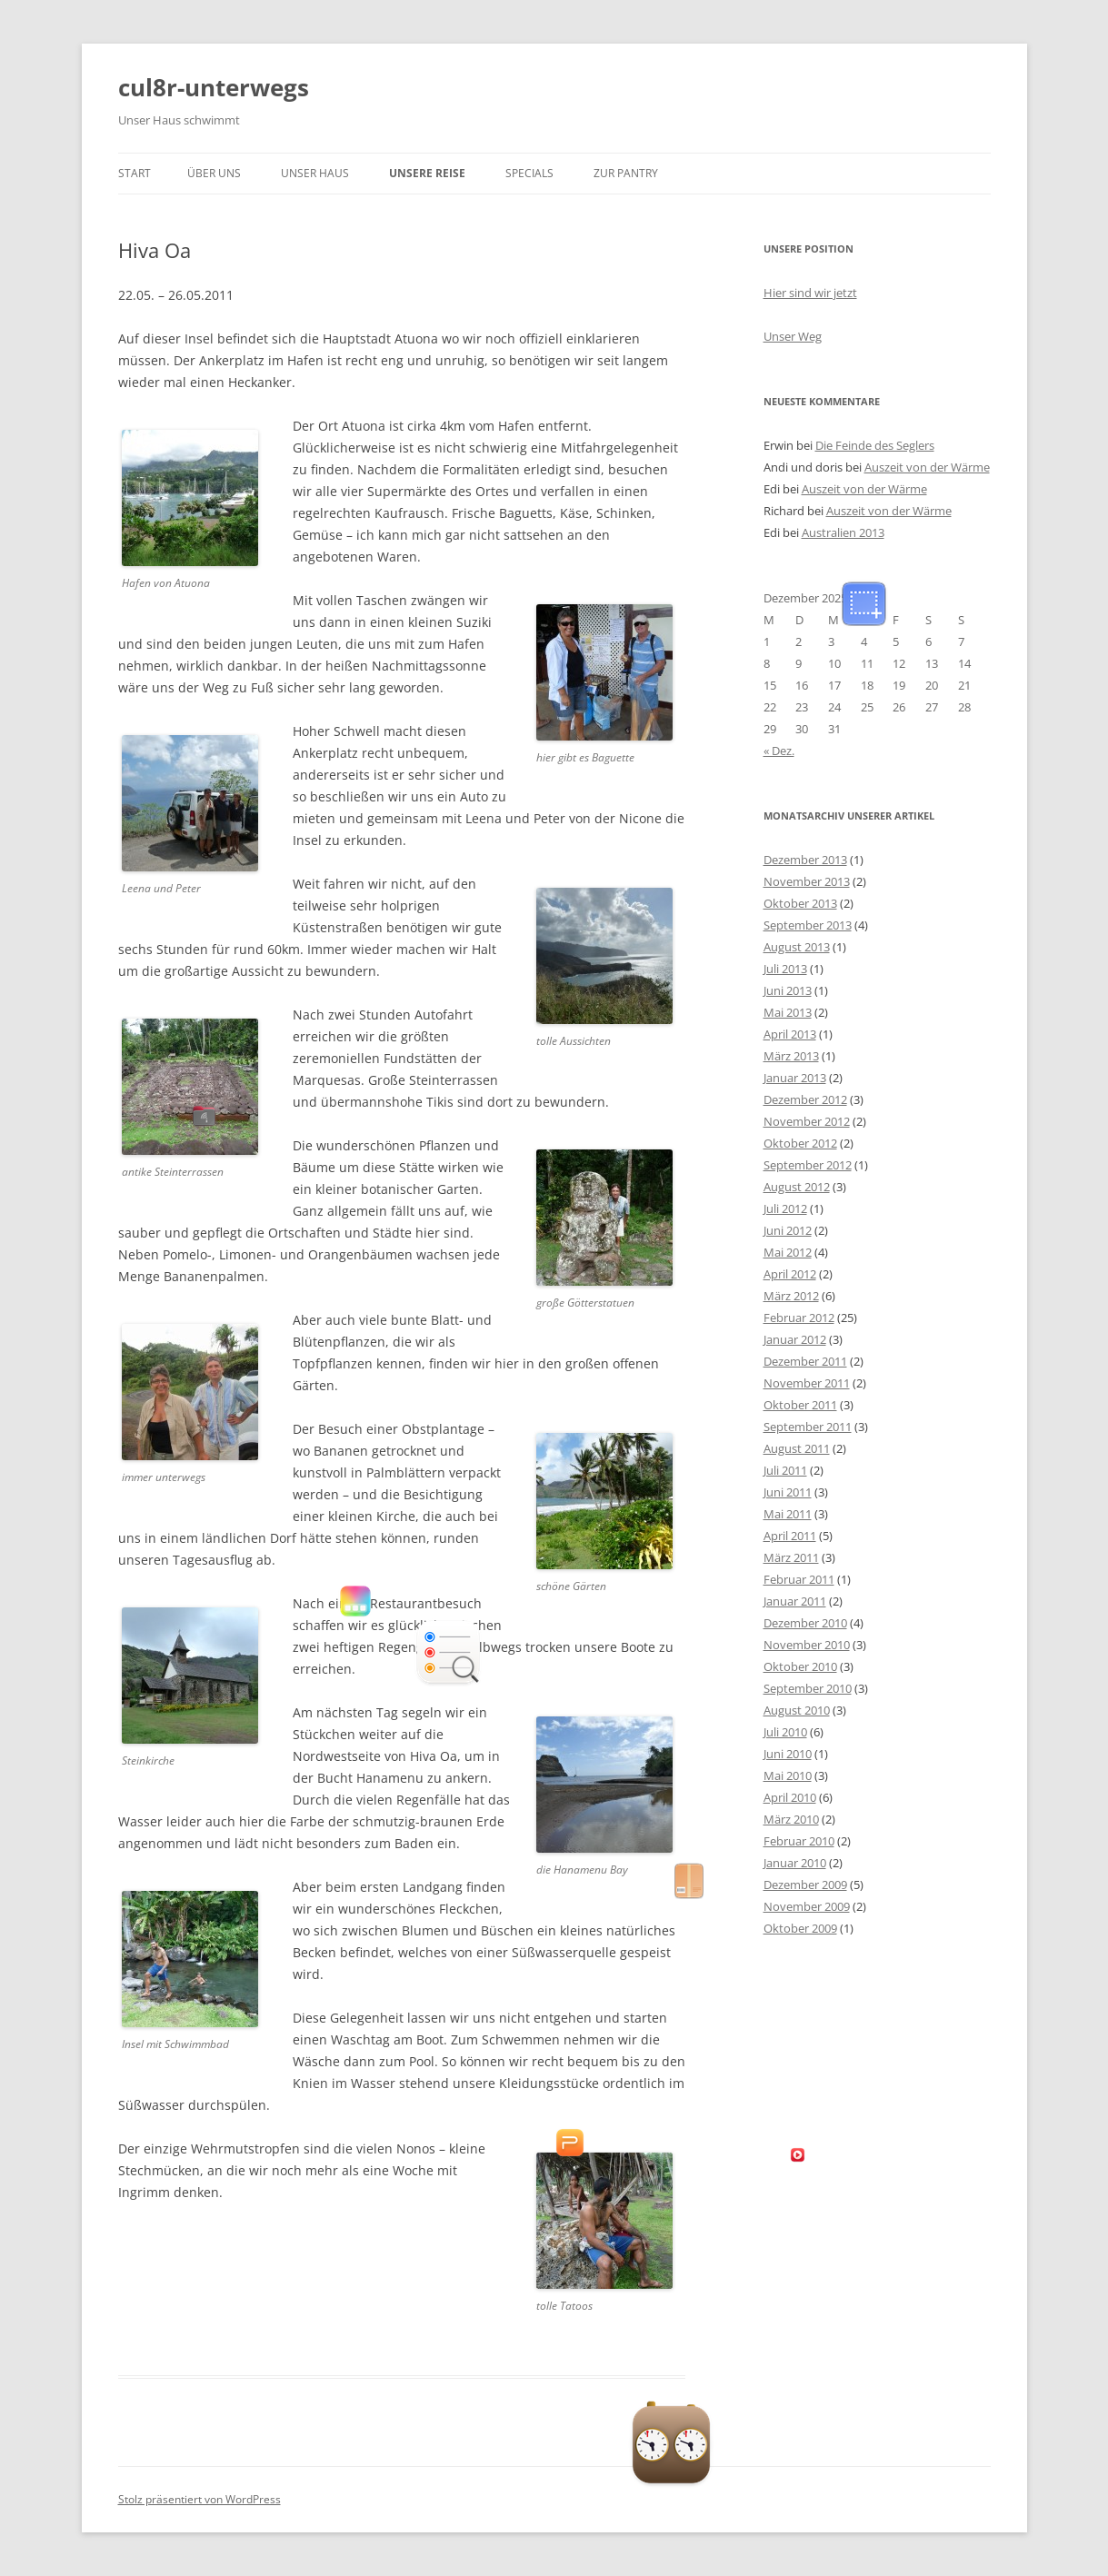 The width and height of the screenshot is (1108, 2576). I want to click on open package manager application, so click(689, 1881).